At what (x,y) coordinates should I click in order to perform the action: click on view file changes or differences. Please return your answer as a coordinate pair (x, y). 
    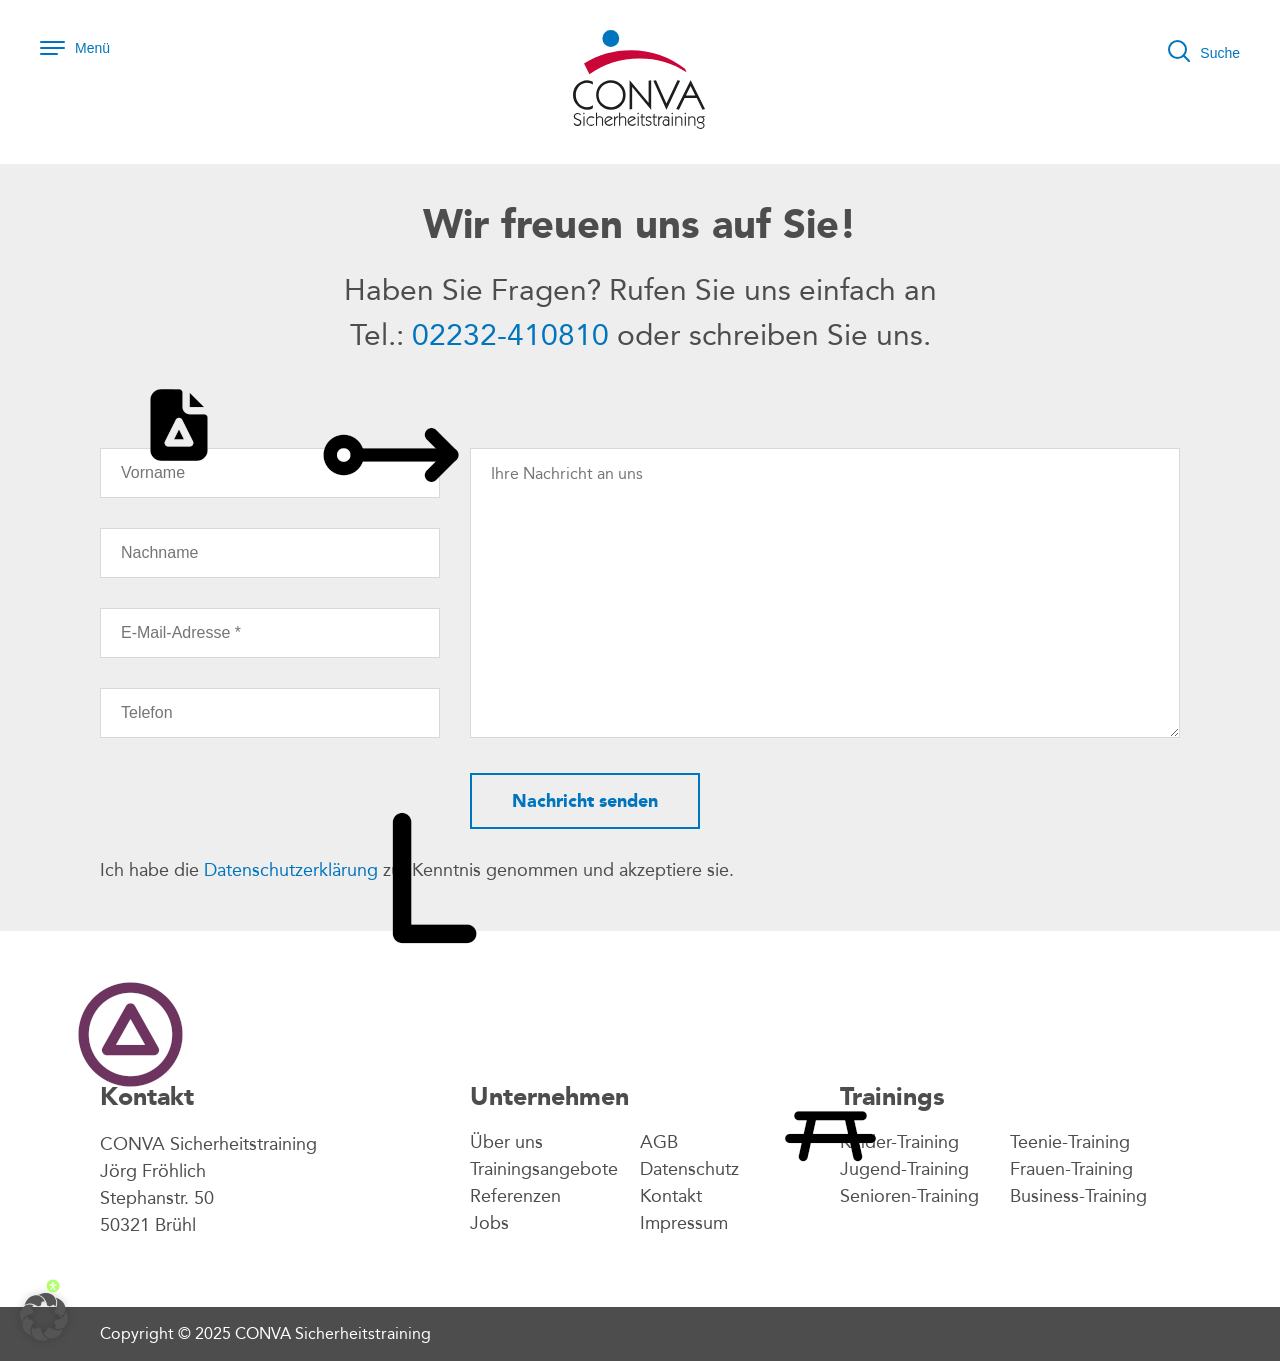
    Looking at the image, I should click on (179, 425).